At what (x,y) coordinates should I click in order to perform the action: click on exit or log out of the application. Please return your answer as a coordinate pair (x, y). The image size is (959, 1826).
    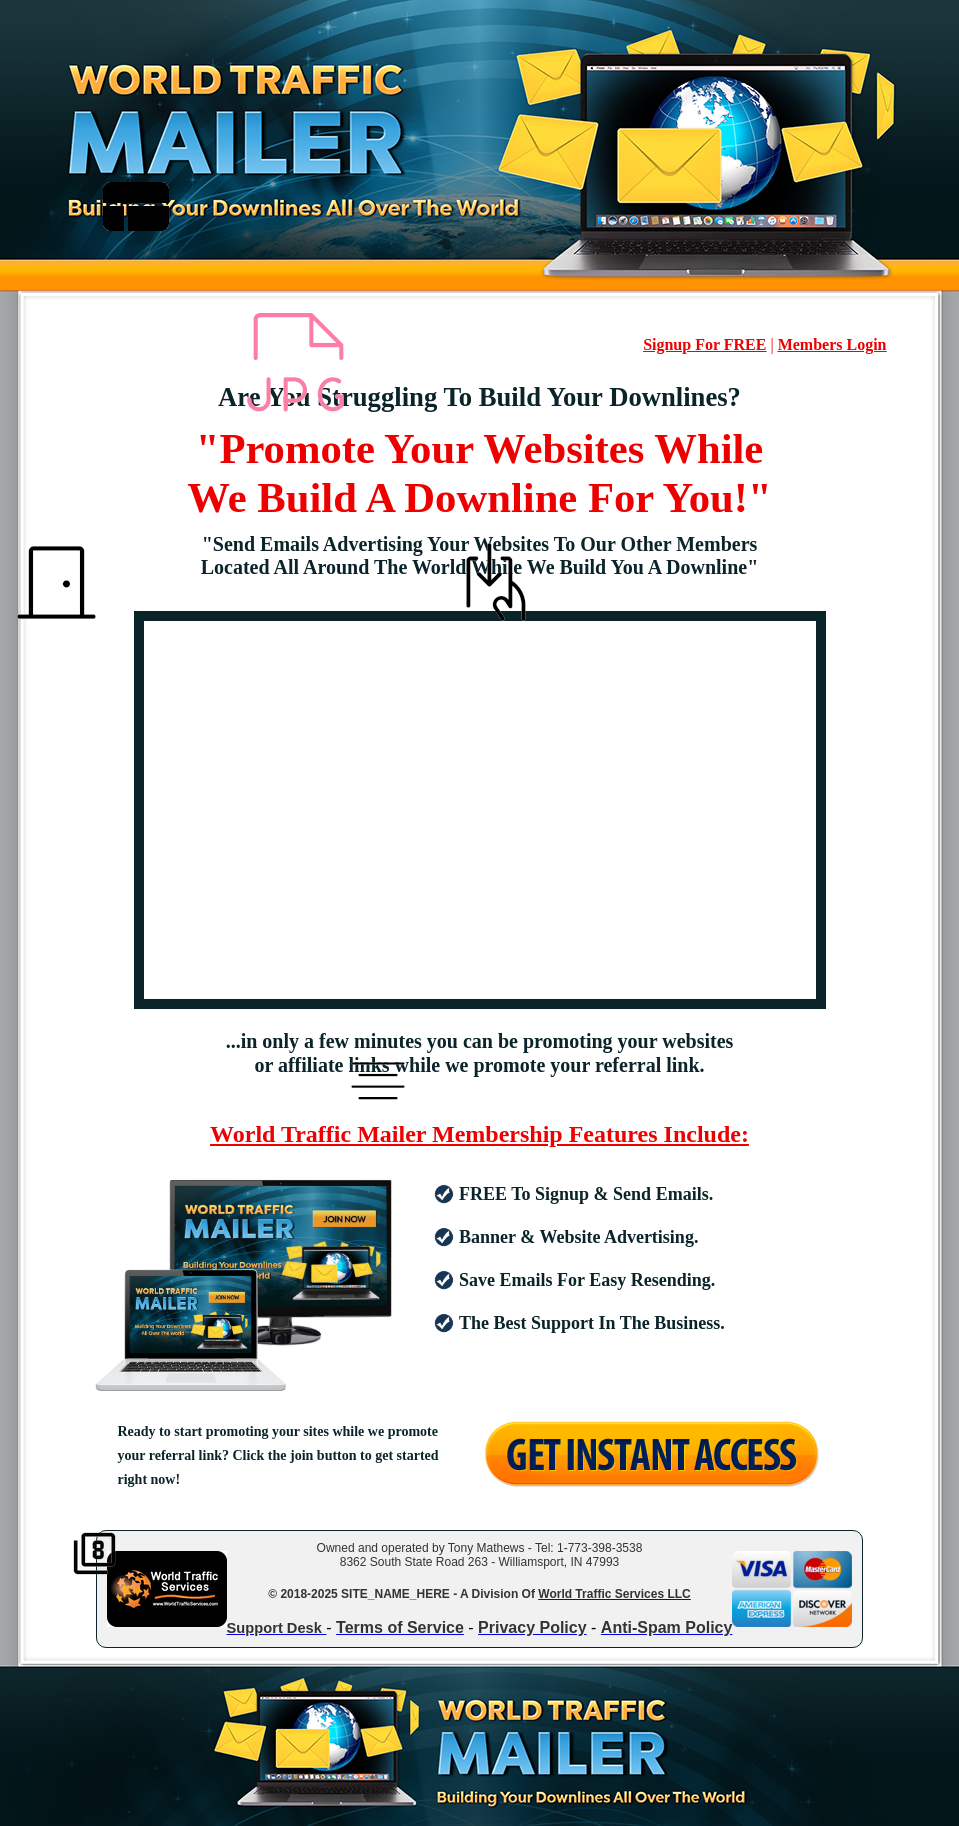
    Looking at the image, I should click on (56, 582).